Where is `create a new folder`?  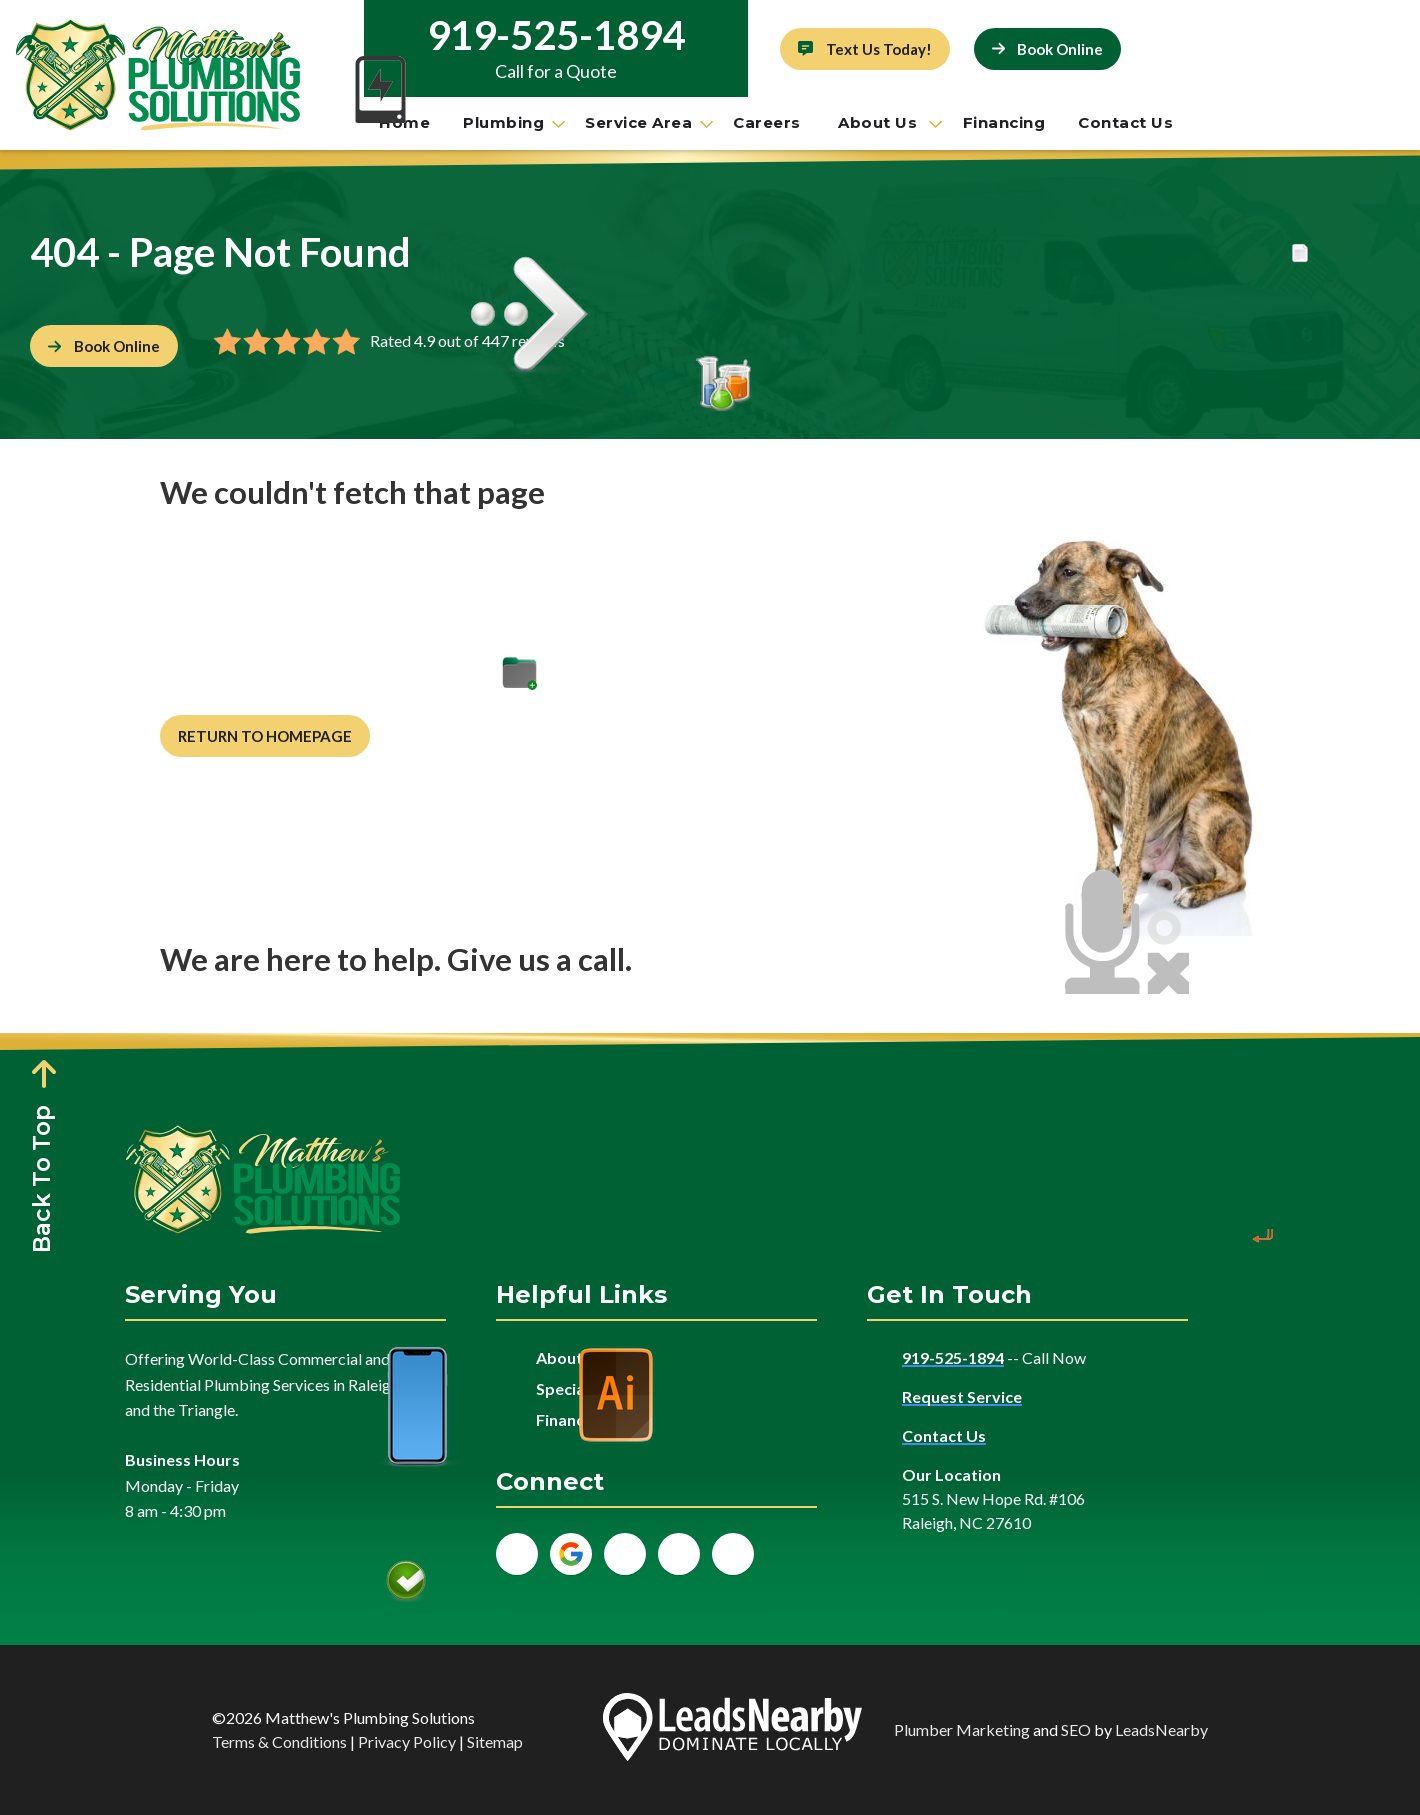
create a new folder is located at coordinates (519, 672).